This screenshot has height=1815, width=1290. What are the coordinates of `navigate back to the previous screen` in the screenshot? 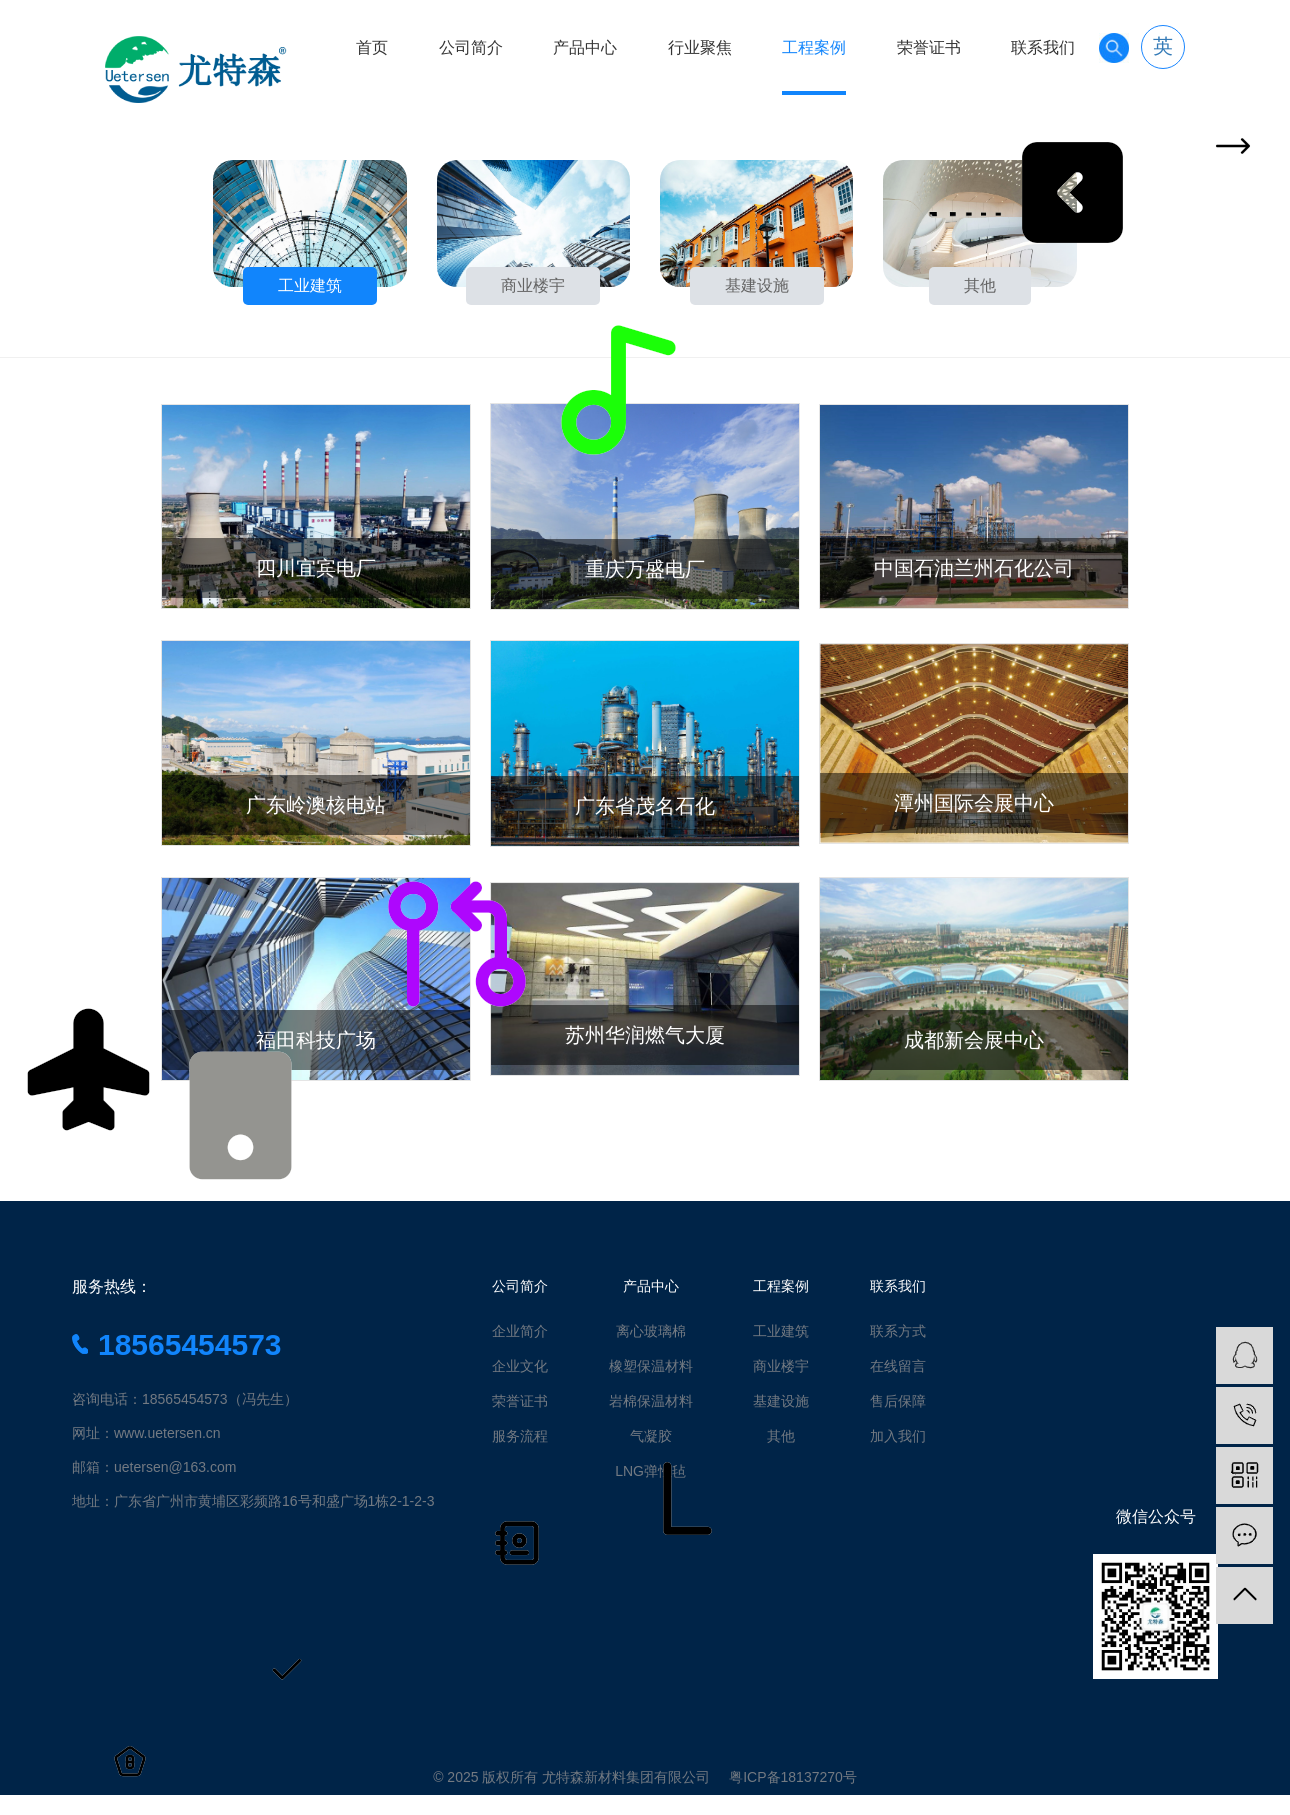 It's located at (1072, 192).